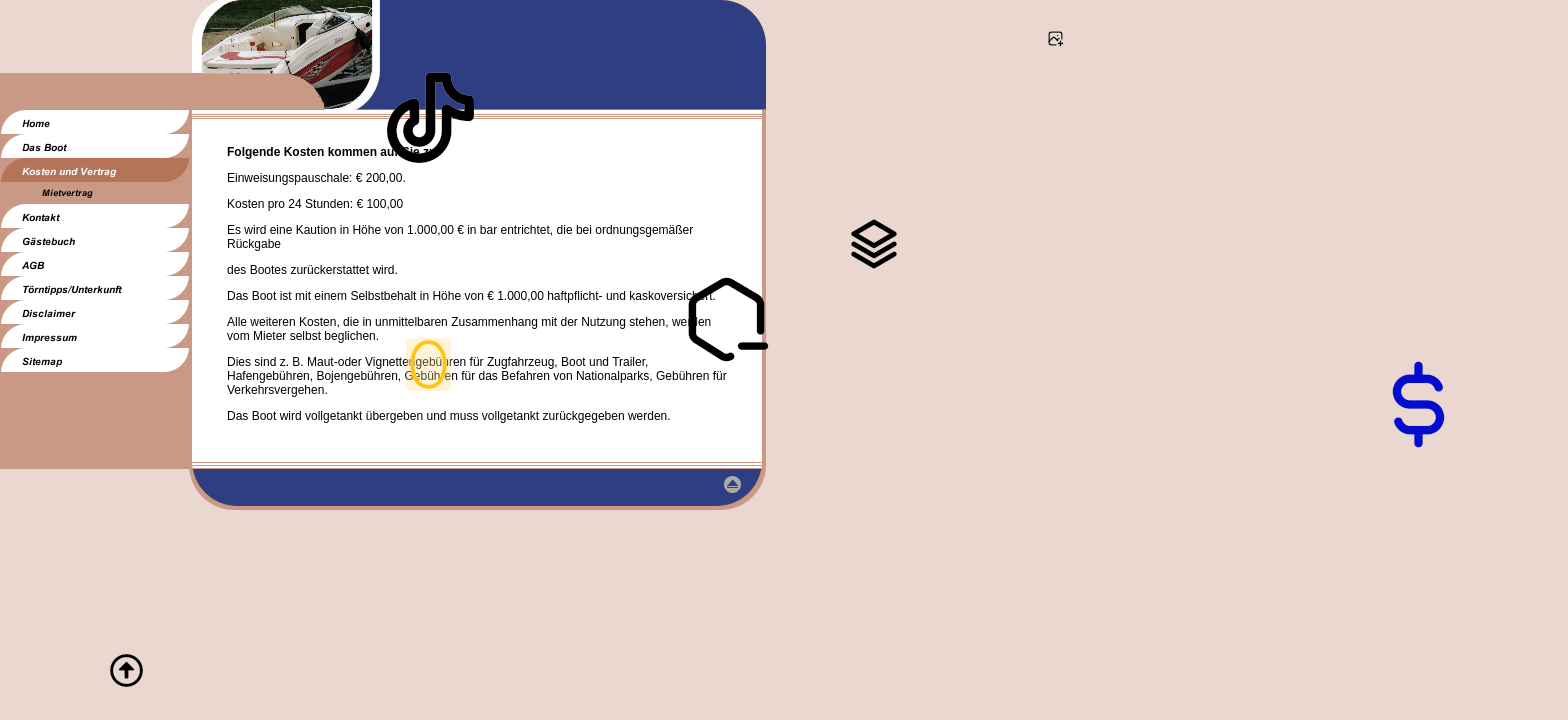  Describe the element at coordinates (726, 319) in the screenshot. I see `remove item from a group or collection` at that location.